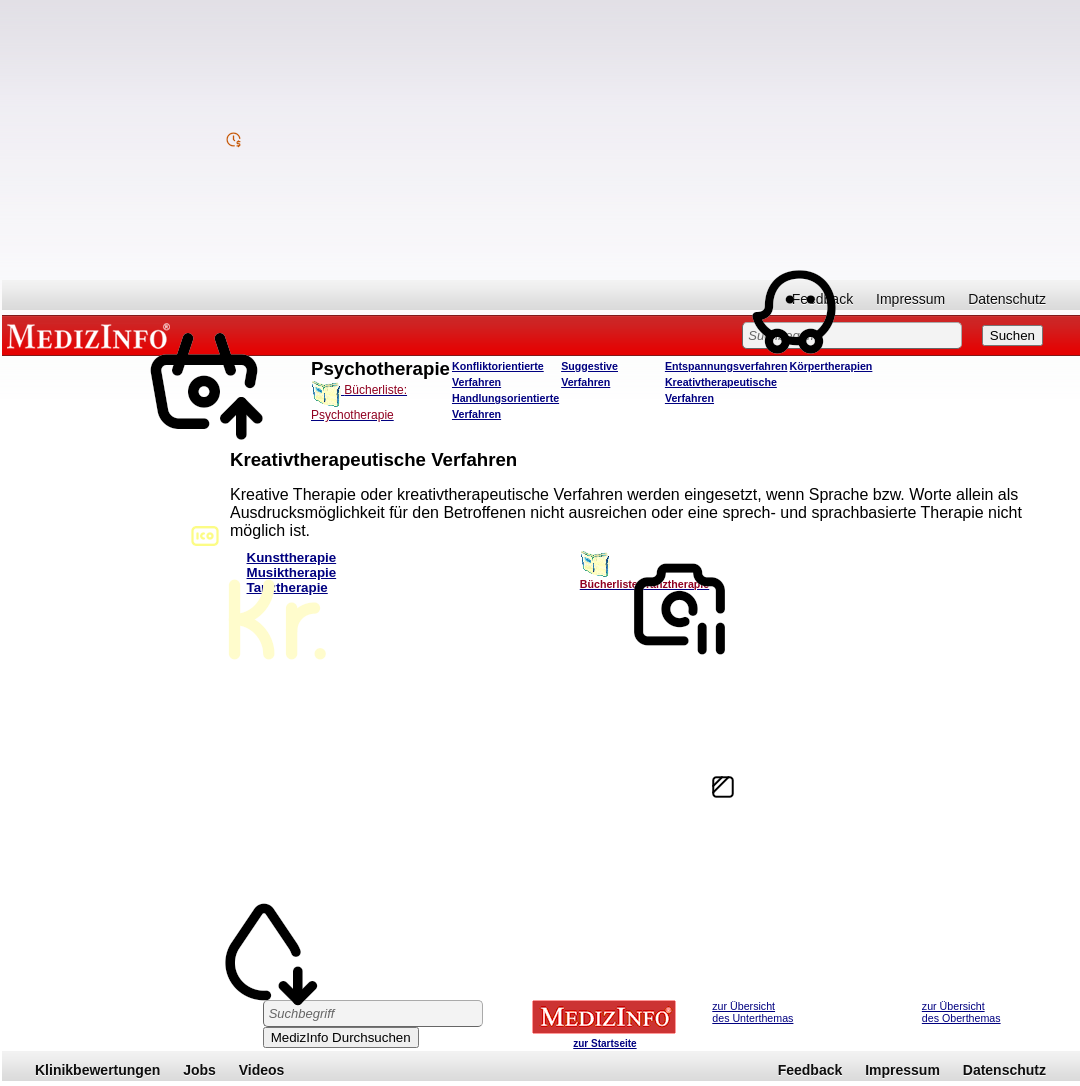 The width and height of the screenshot is (1080, 1086). What do you see at coordinates (204, 381) in the screenshot?
I see `upload items from your basket` at bounding box center [204, 381].